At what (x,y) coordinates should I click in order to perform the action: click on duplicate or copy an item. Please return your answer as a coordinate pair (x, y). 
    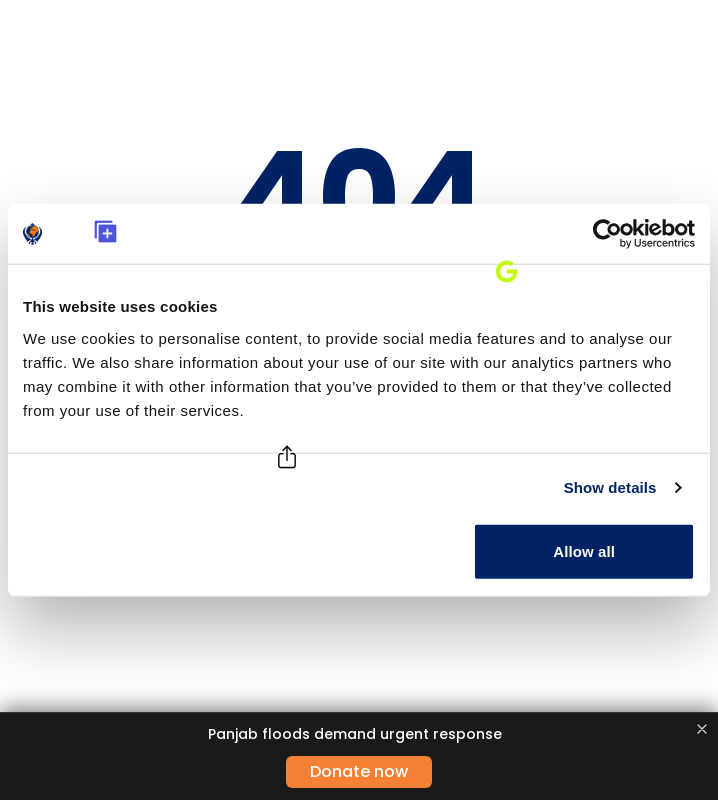
    Looking at the image, I should click on (105, 231).